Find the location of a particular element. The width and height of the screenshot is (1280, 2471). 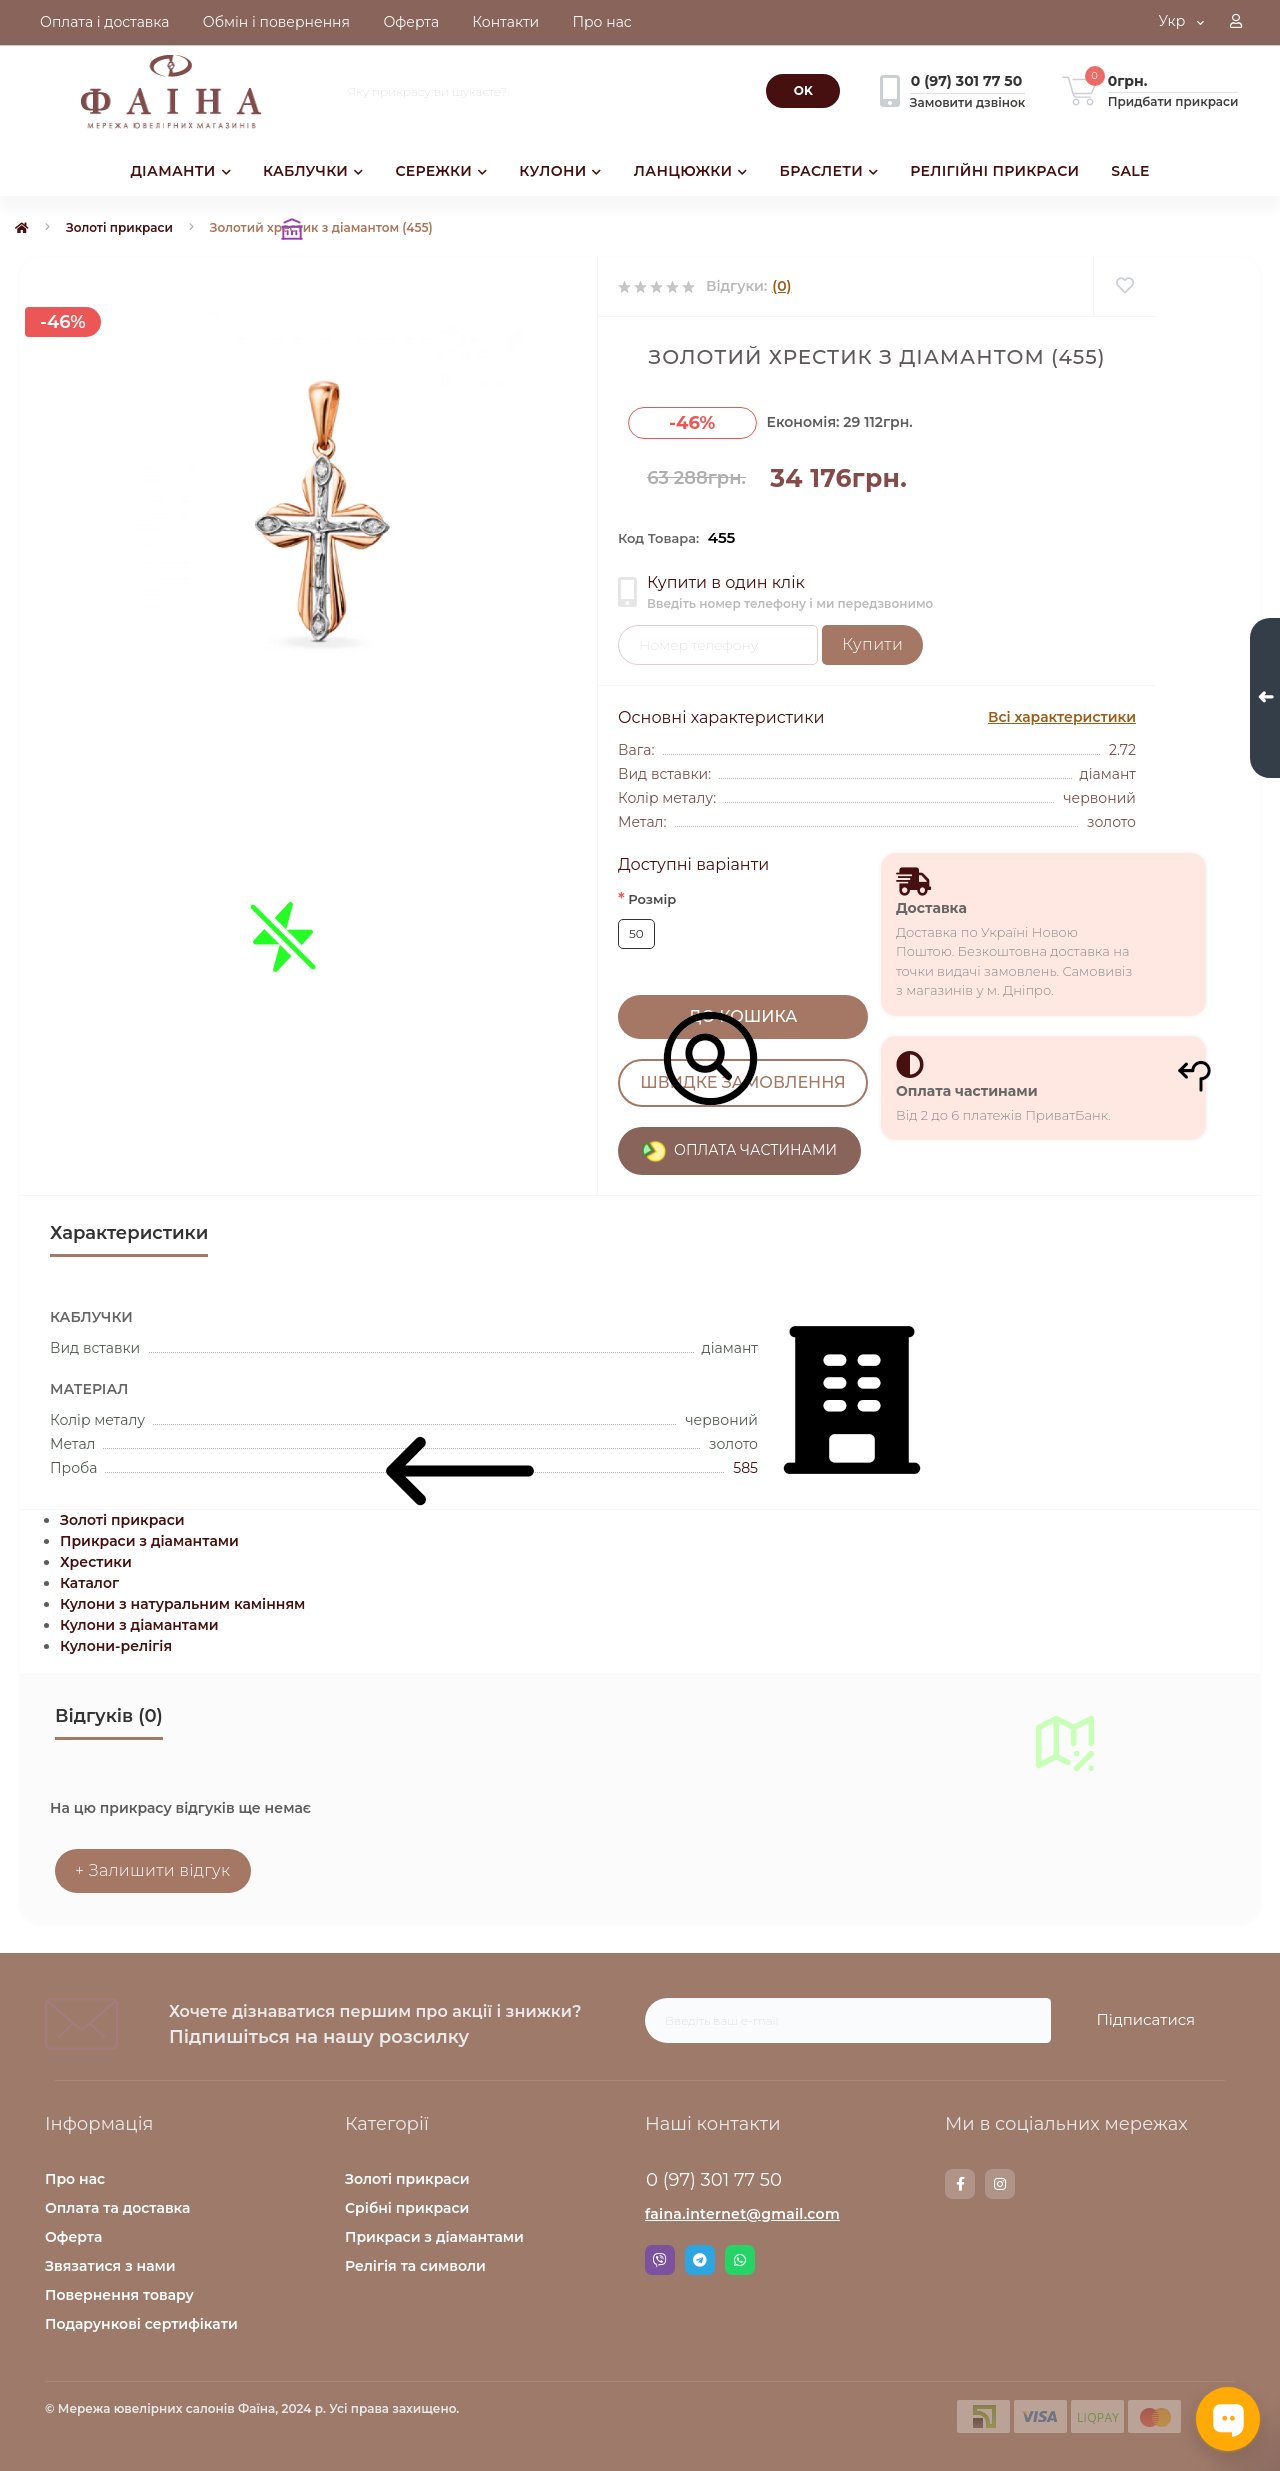

flash or lightning feature disabled is located at coordinates (283, 937).